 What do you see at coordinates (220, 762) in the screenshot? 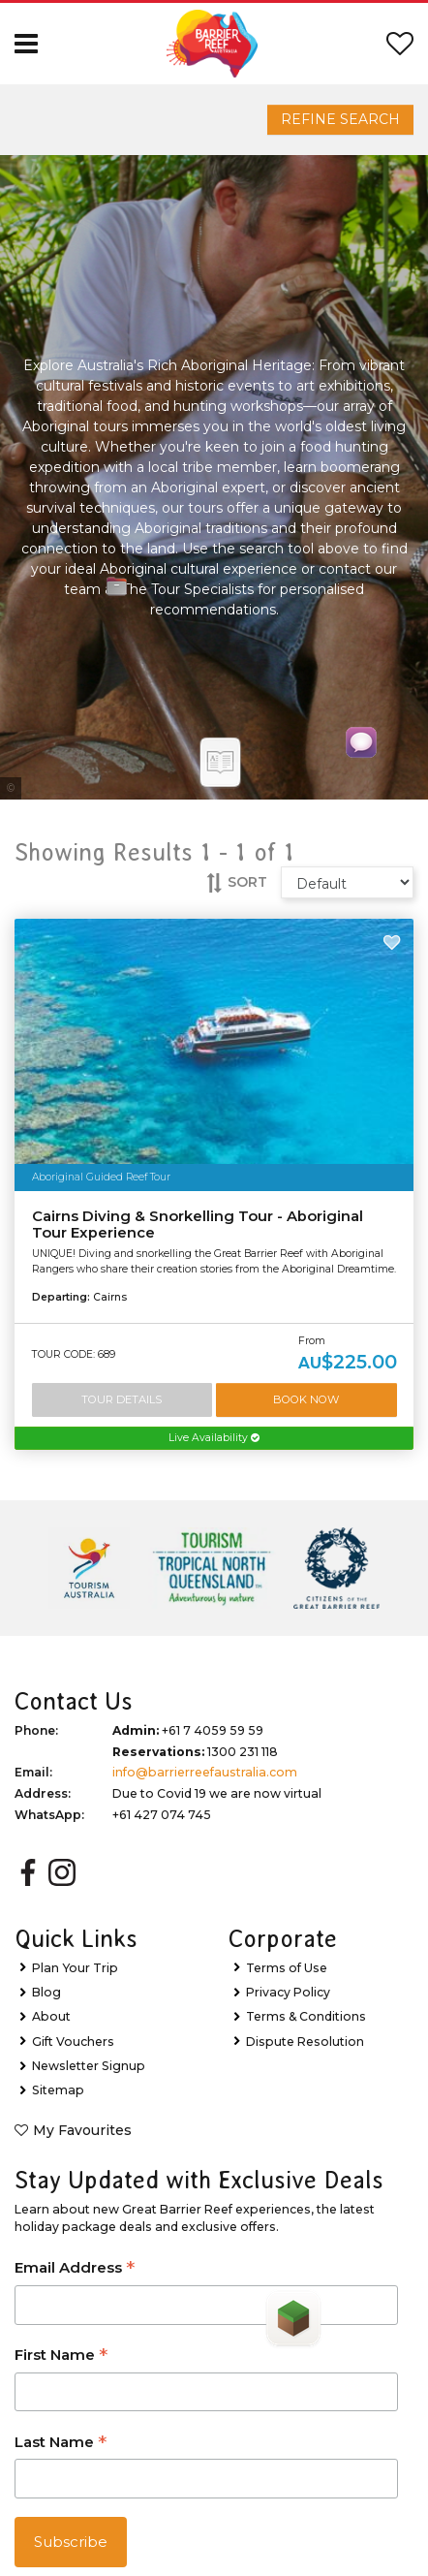
I see `open a mobipocket ebook file` at bounding box center [220, 762].